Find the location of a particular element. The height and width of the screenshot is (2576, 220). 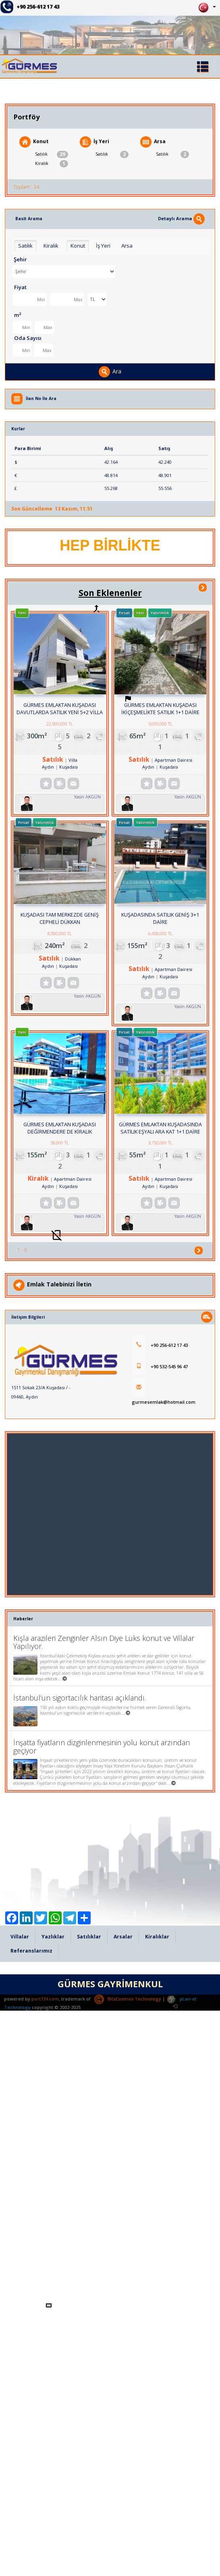

switch to landscape orientation is located at coordinates (49, 2305).